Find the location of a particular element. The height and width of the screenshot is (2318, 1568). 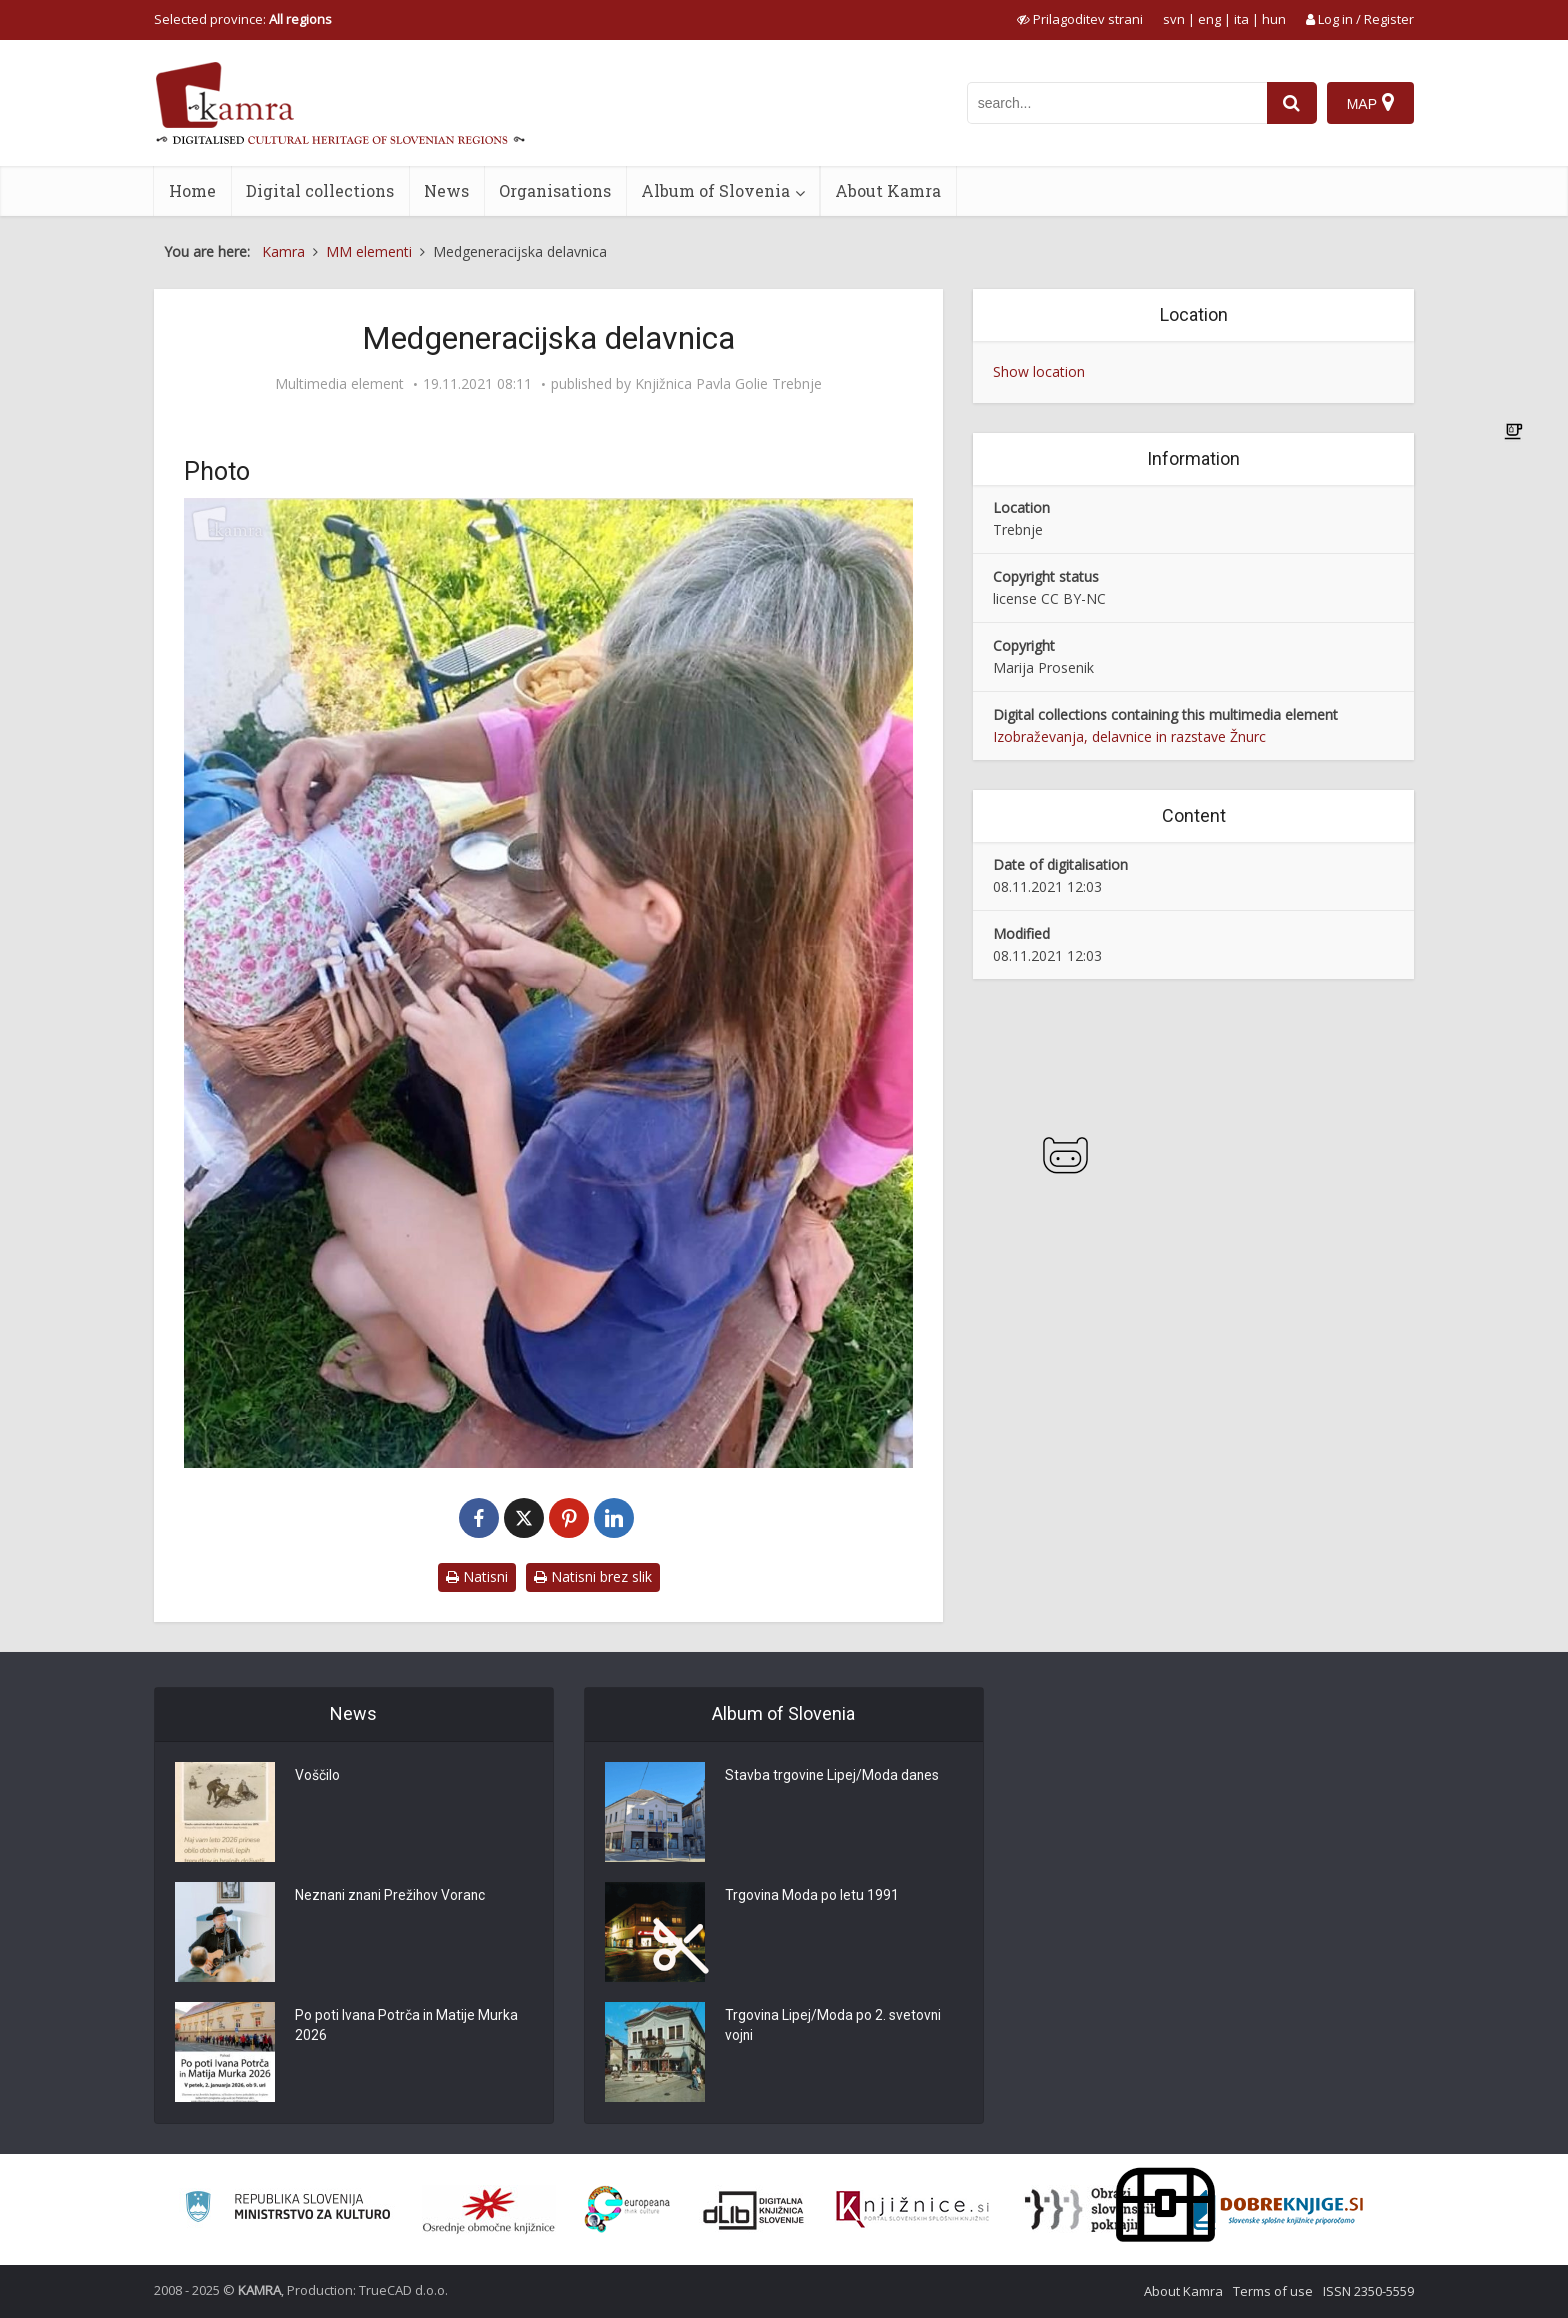

access food and beverage emoji category is located at coordinates (1513, 431).